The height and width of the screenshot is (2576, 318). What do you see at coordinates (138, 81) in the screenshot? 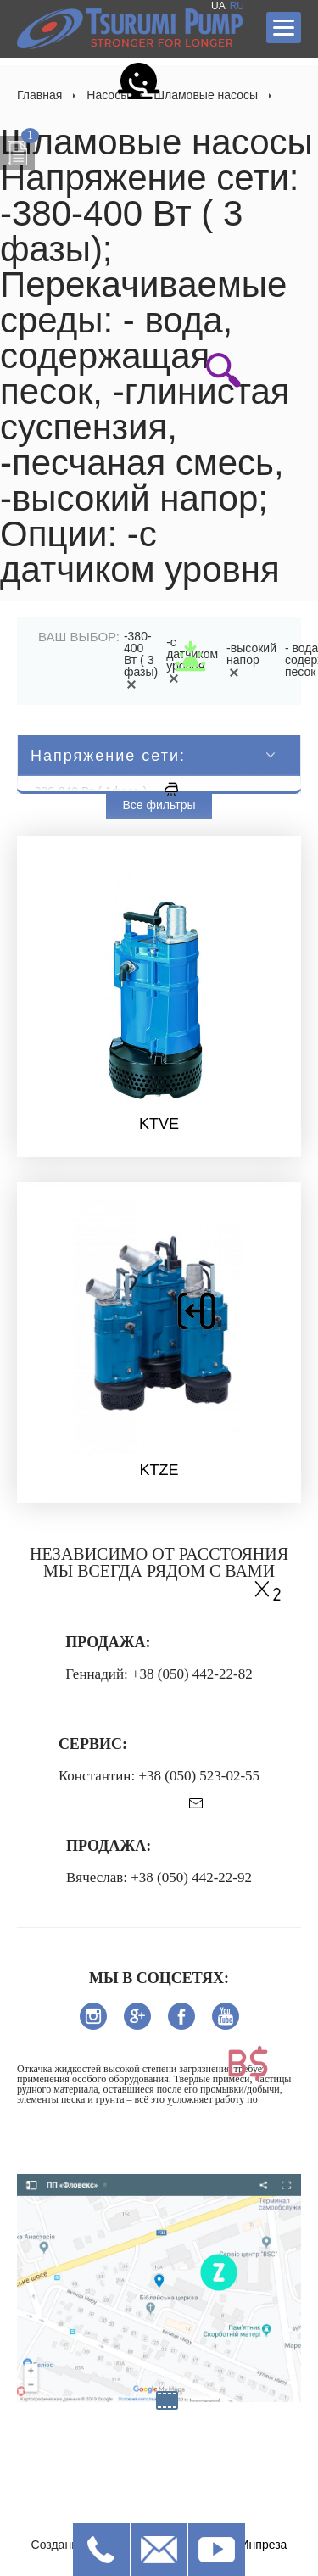
I see `indicates something is overwhelmed or struggling` at bounding box center [138, 81].